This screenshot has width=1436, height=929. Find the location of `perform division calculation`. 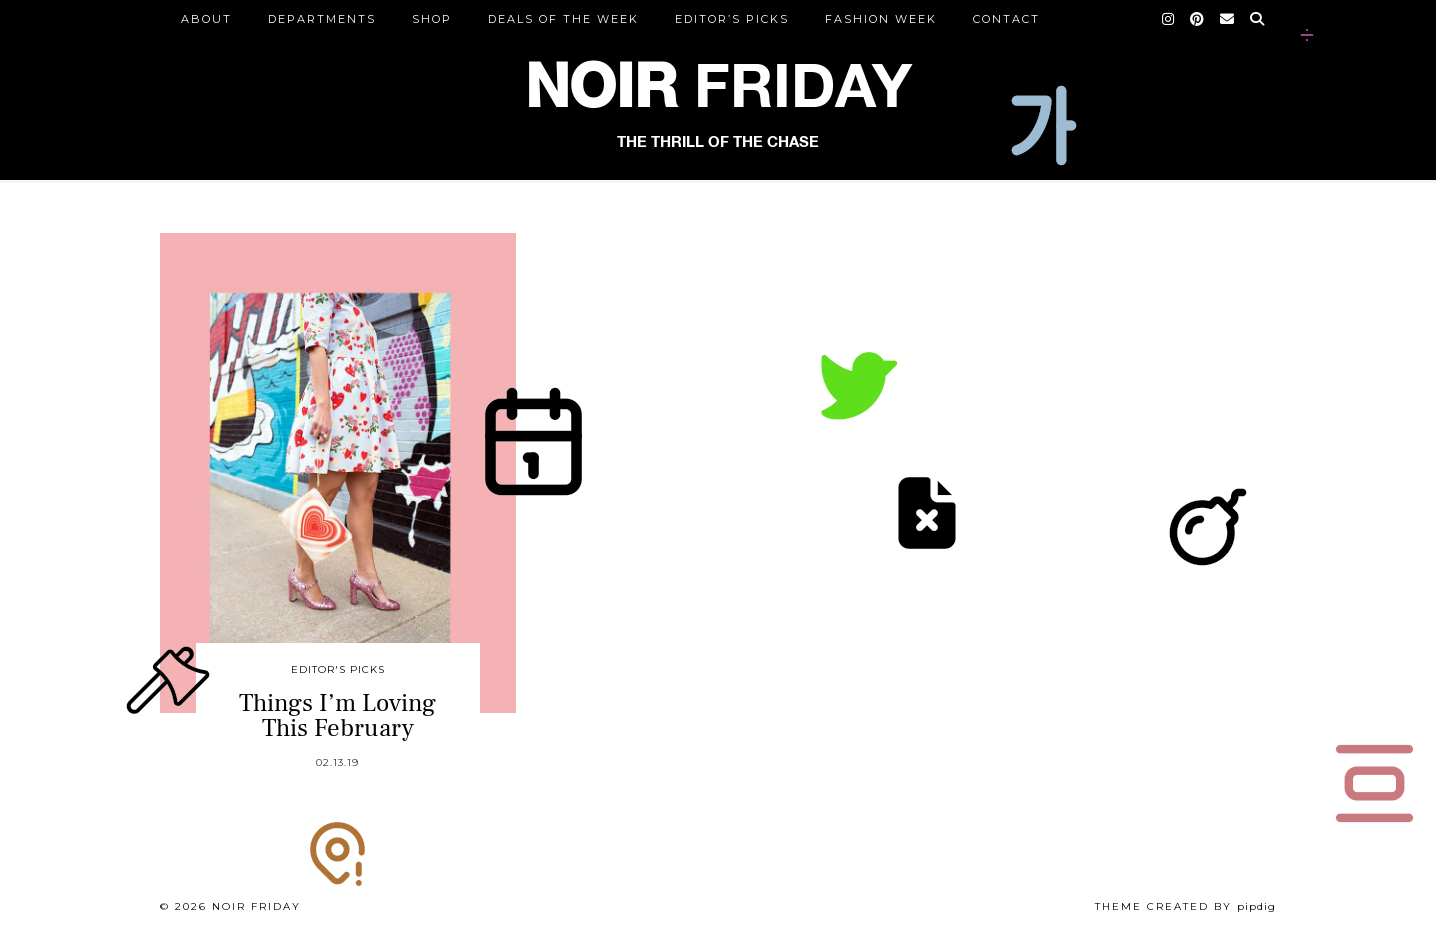

perform division calculation is located at coordinates (1307, 35).